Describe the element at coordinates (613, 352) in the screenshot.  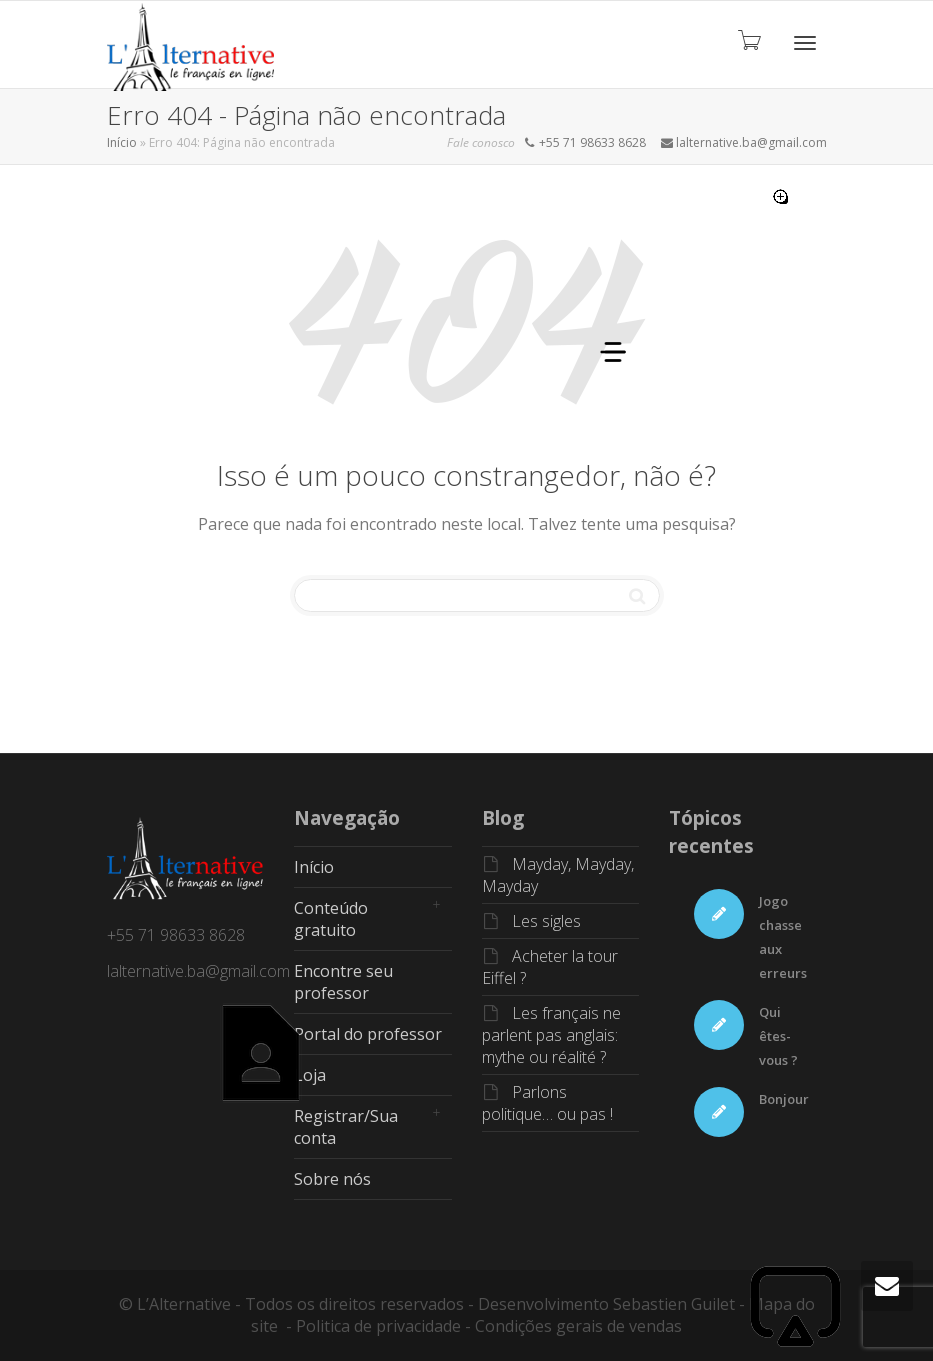
I see `open navigation menu` at that location.